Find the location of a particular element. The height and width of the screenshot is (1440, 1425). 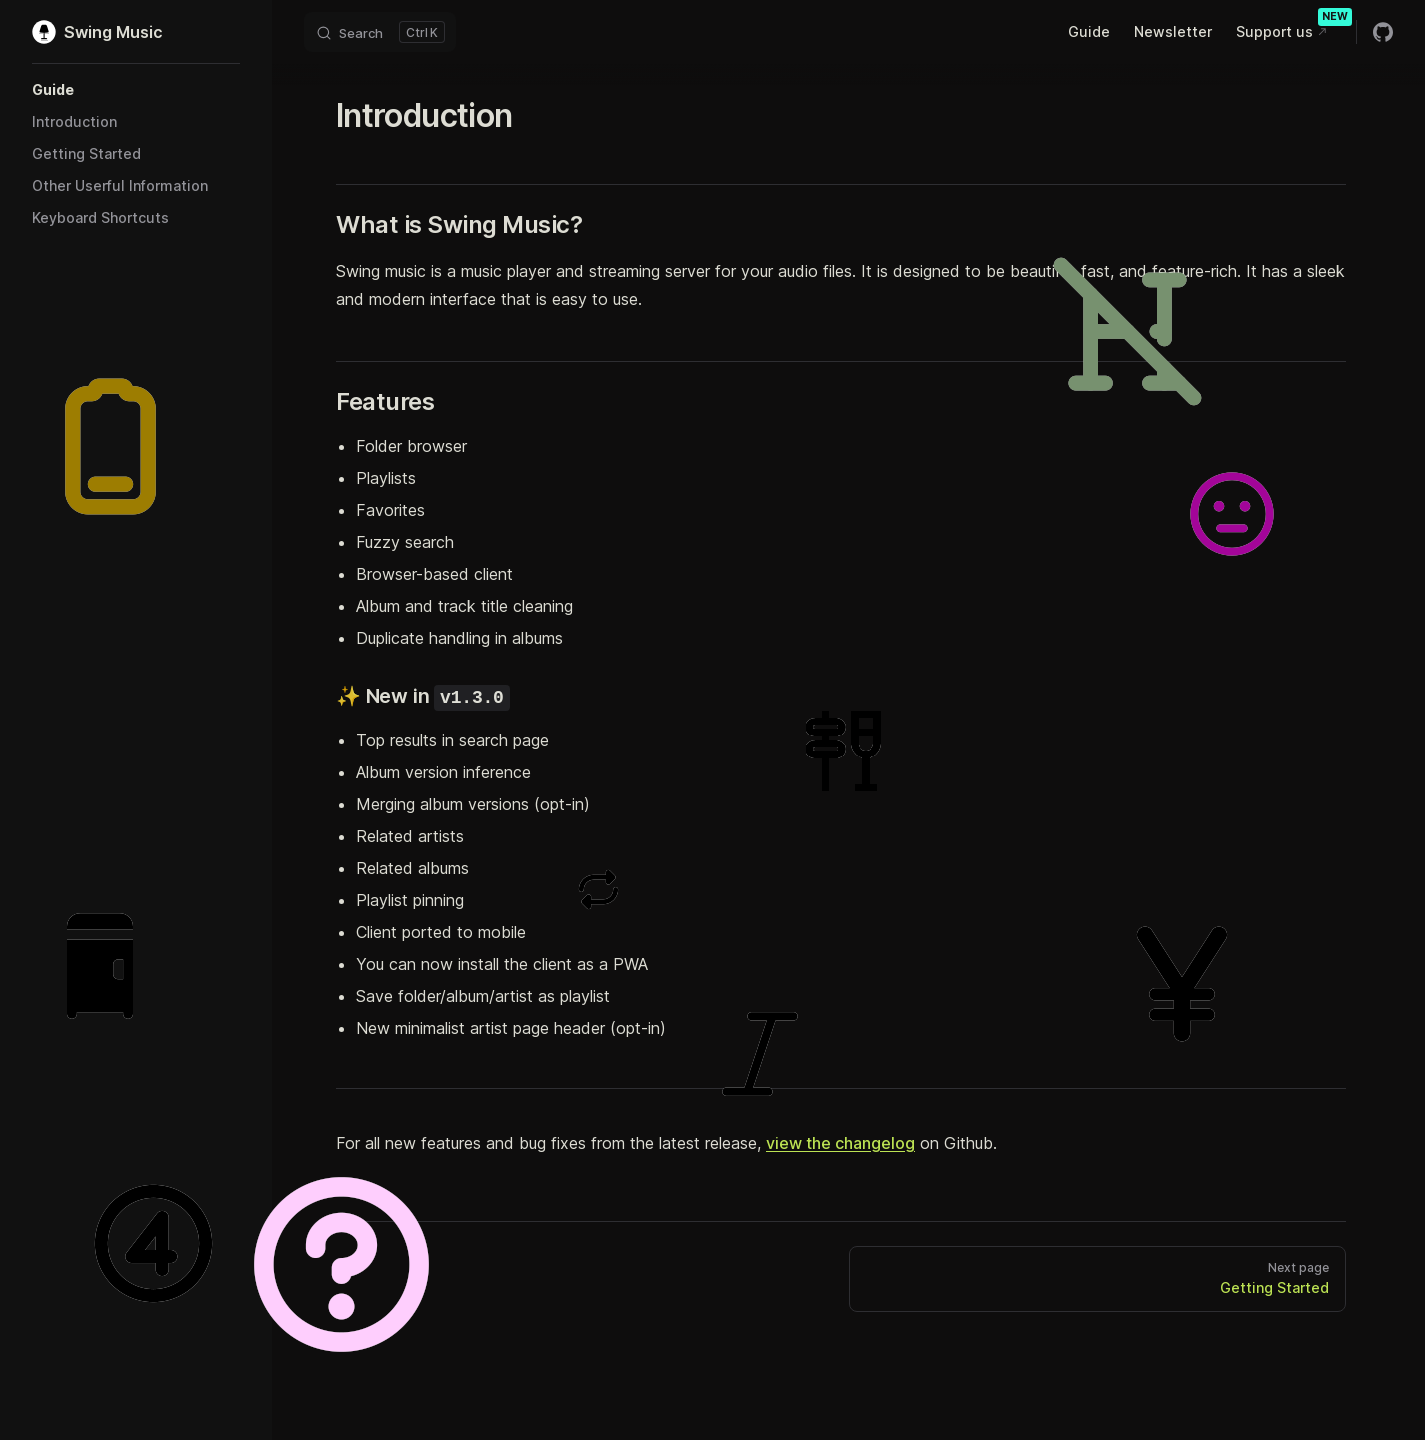

locate nearby portable restrooms is located at coordinates (100, 966).